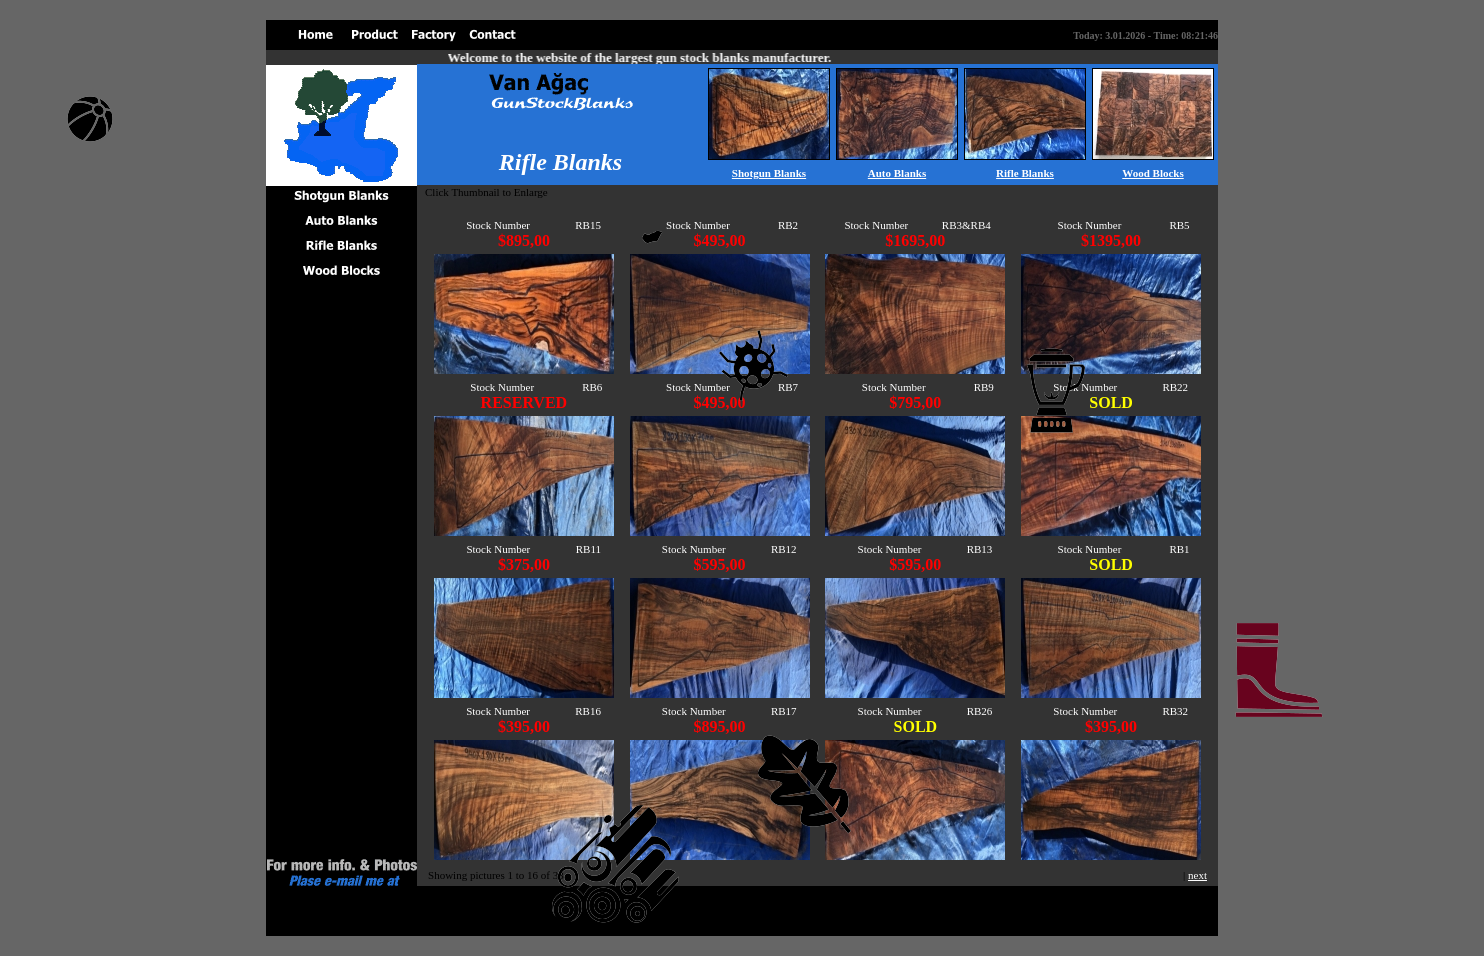 Image resolution: width=1484 pixels, height=956 pixels. I want to click on rain or waterproof gear category, so click(1279, 670).